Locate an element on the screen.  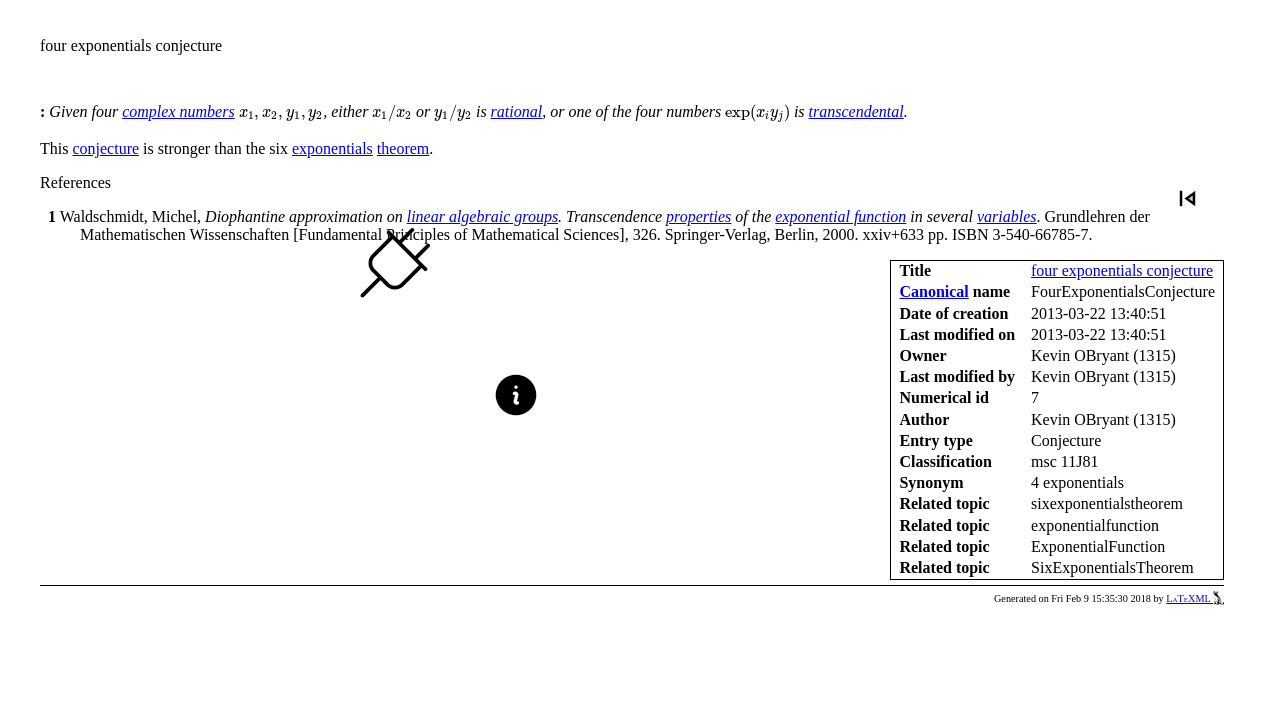
view more information or details is located at coordinates (516, 395).